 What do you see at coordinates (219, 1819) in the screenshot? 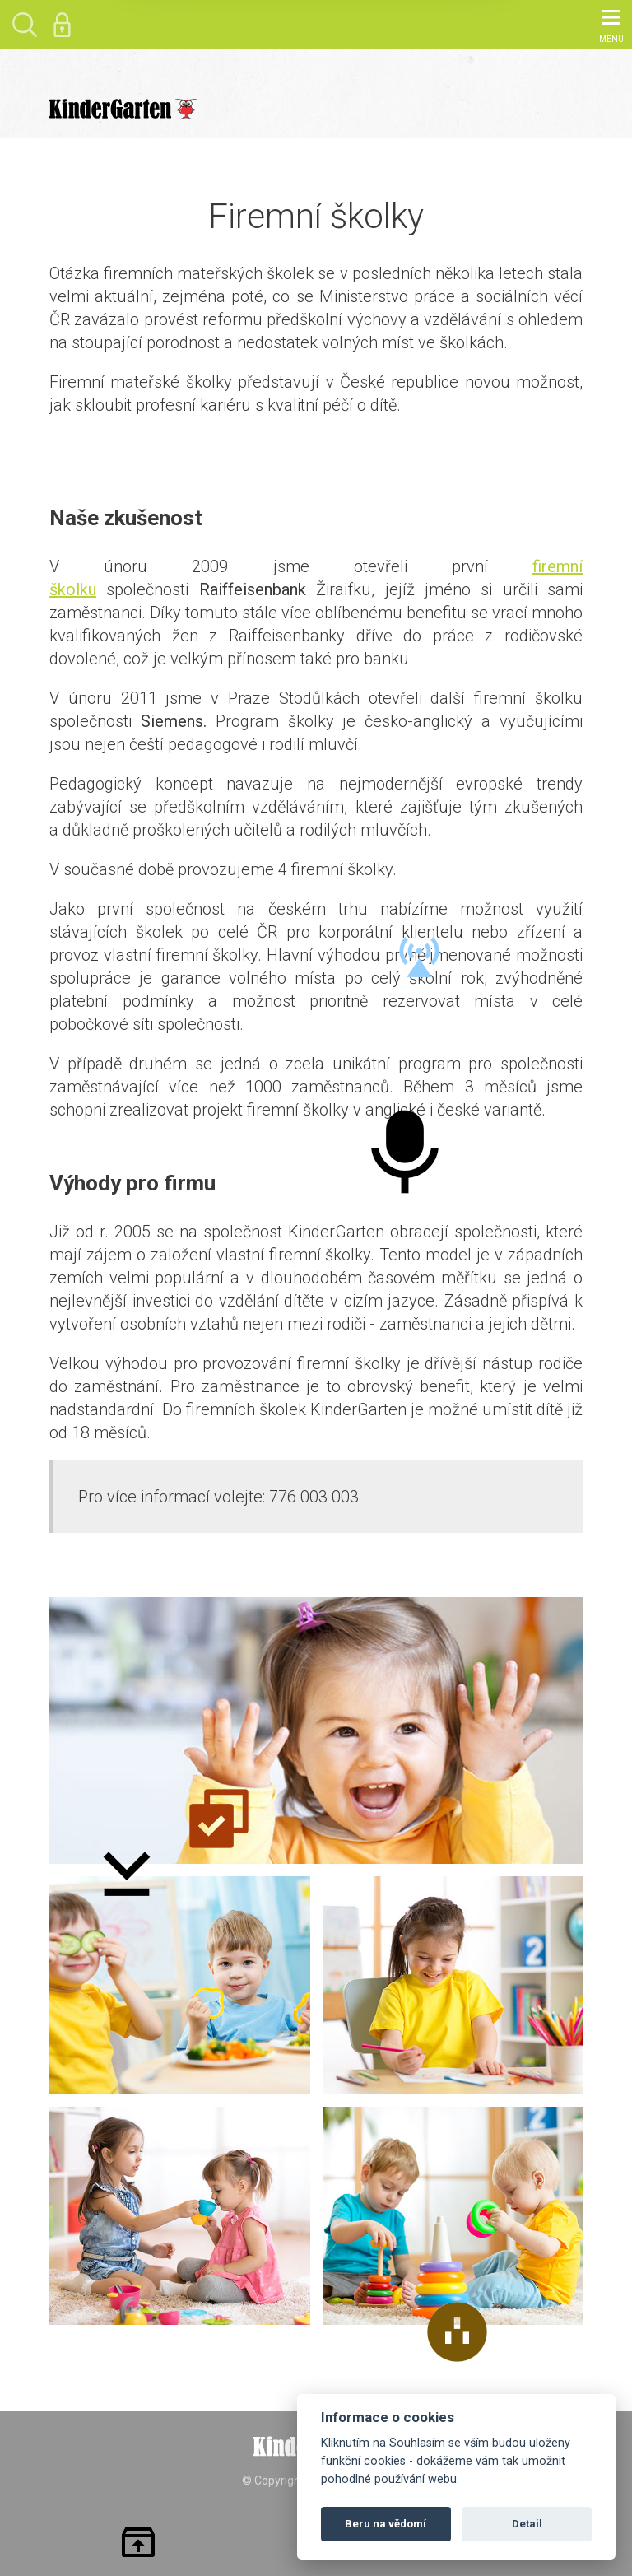
I see `select multiple items at once` at bounding box center [219, 1819].